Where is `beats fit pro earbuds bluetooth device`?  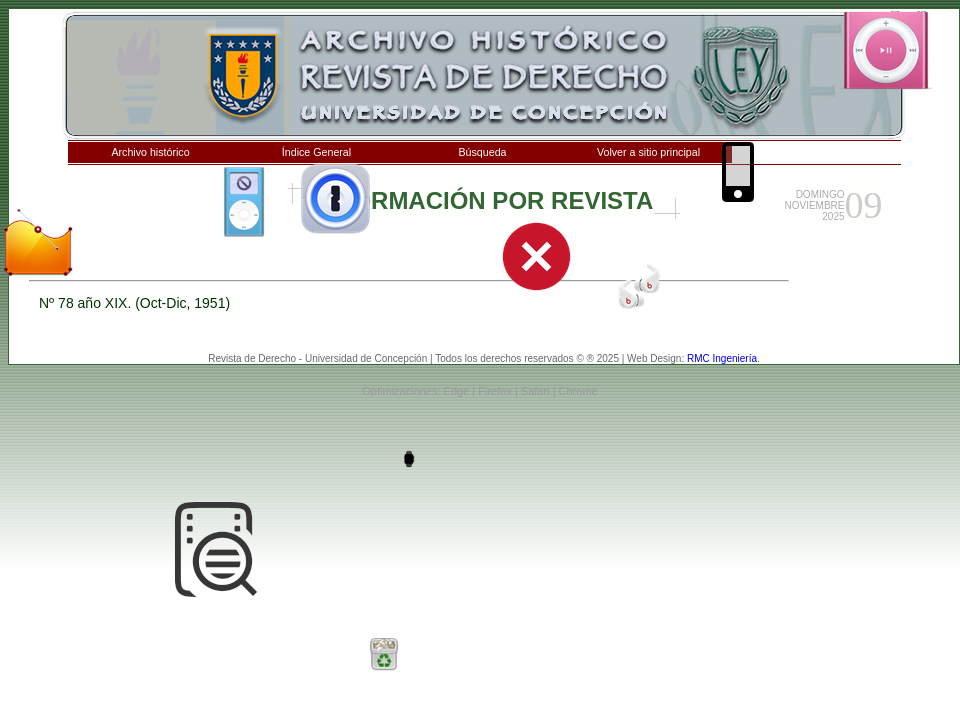
beats fit pro earbuds bluetooth device is located at coordinates (639, 287).